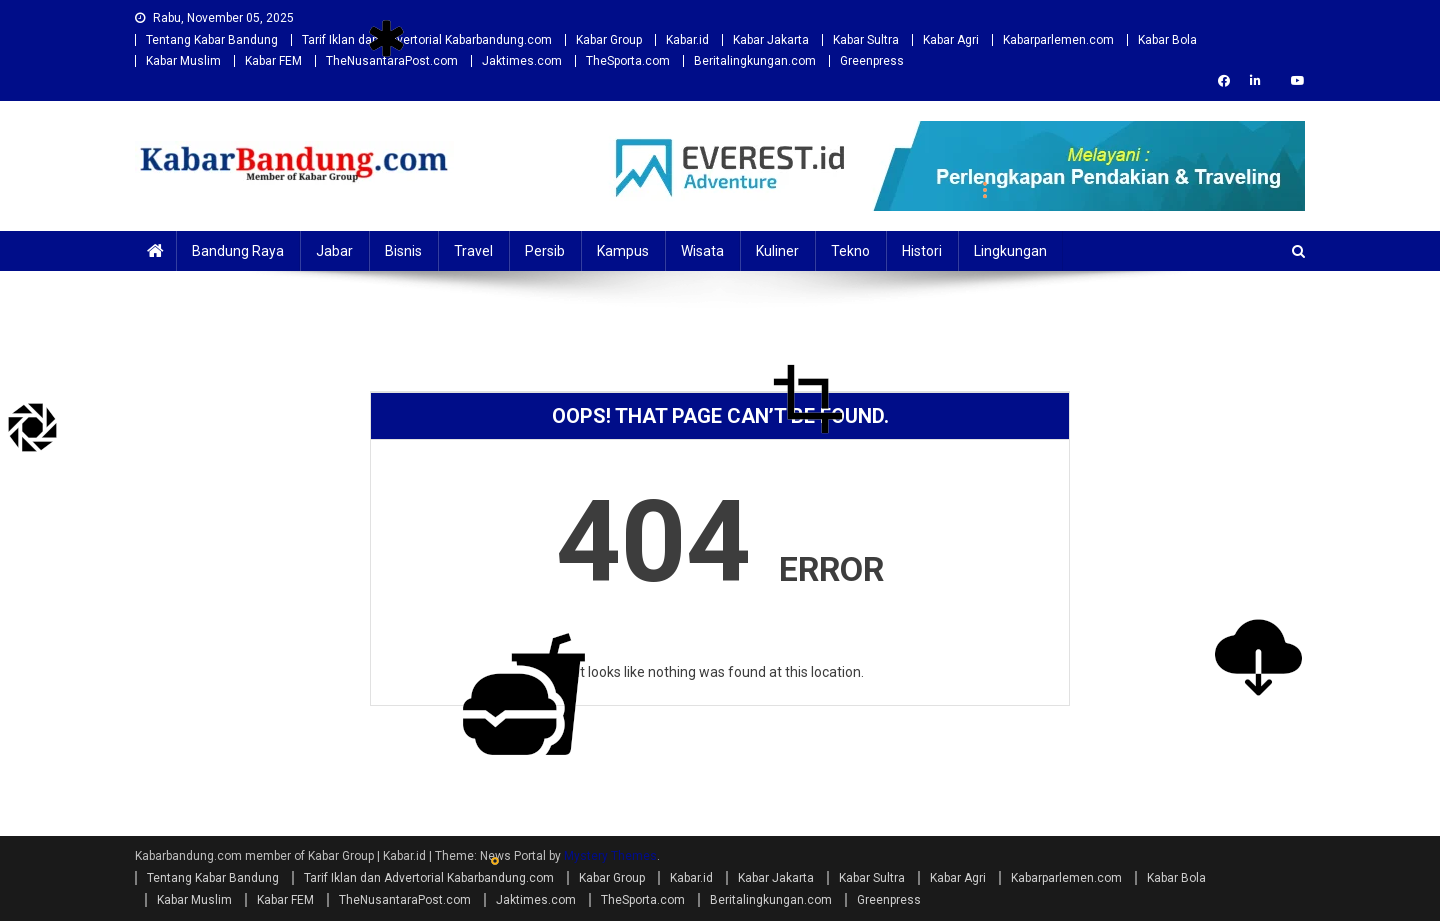  Describe the element at coordinates (495, 861) in the screenshot. I see `unselected radio button option` at that location.